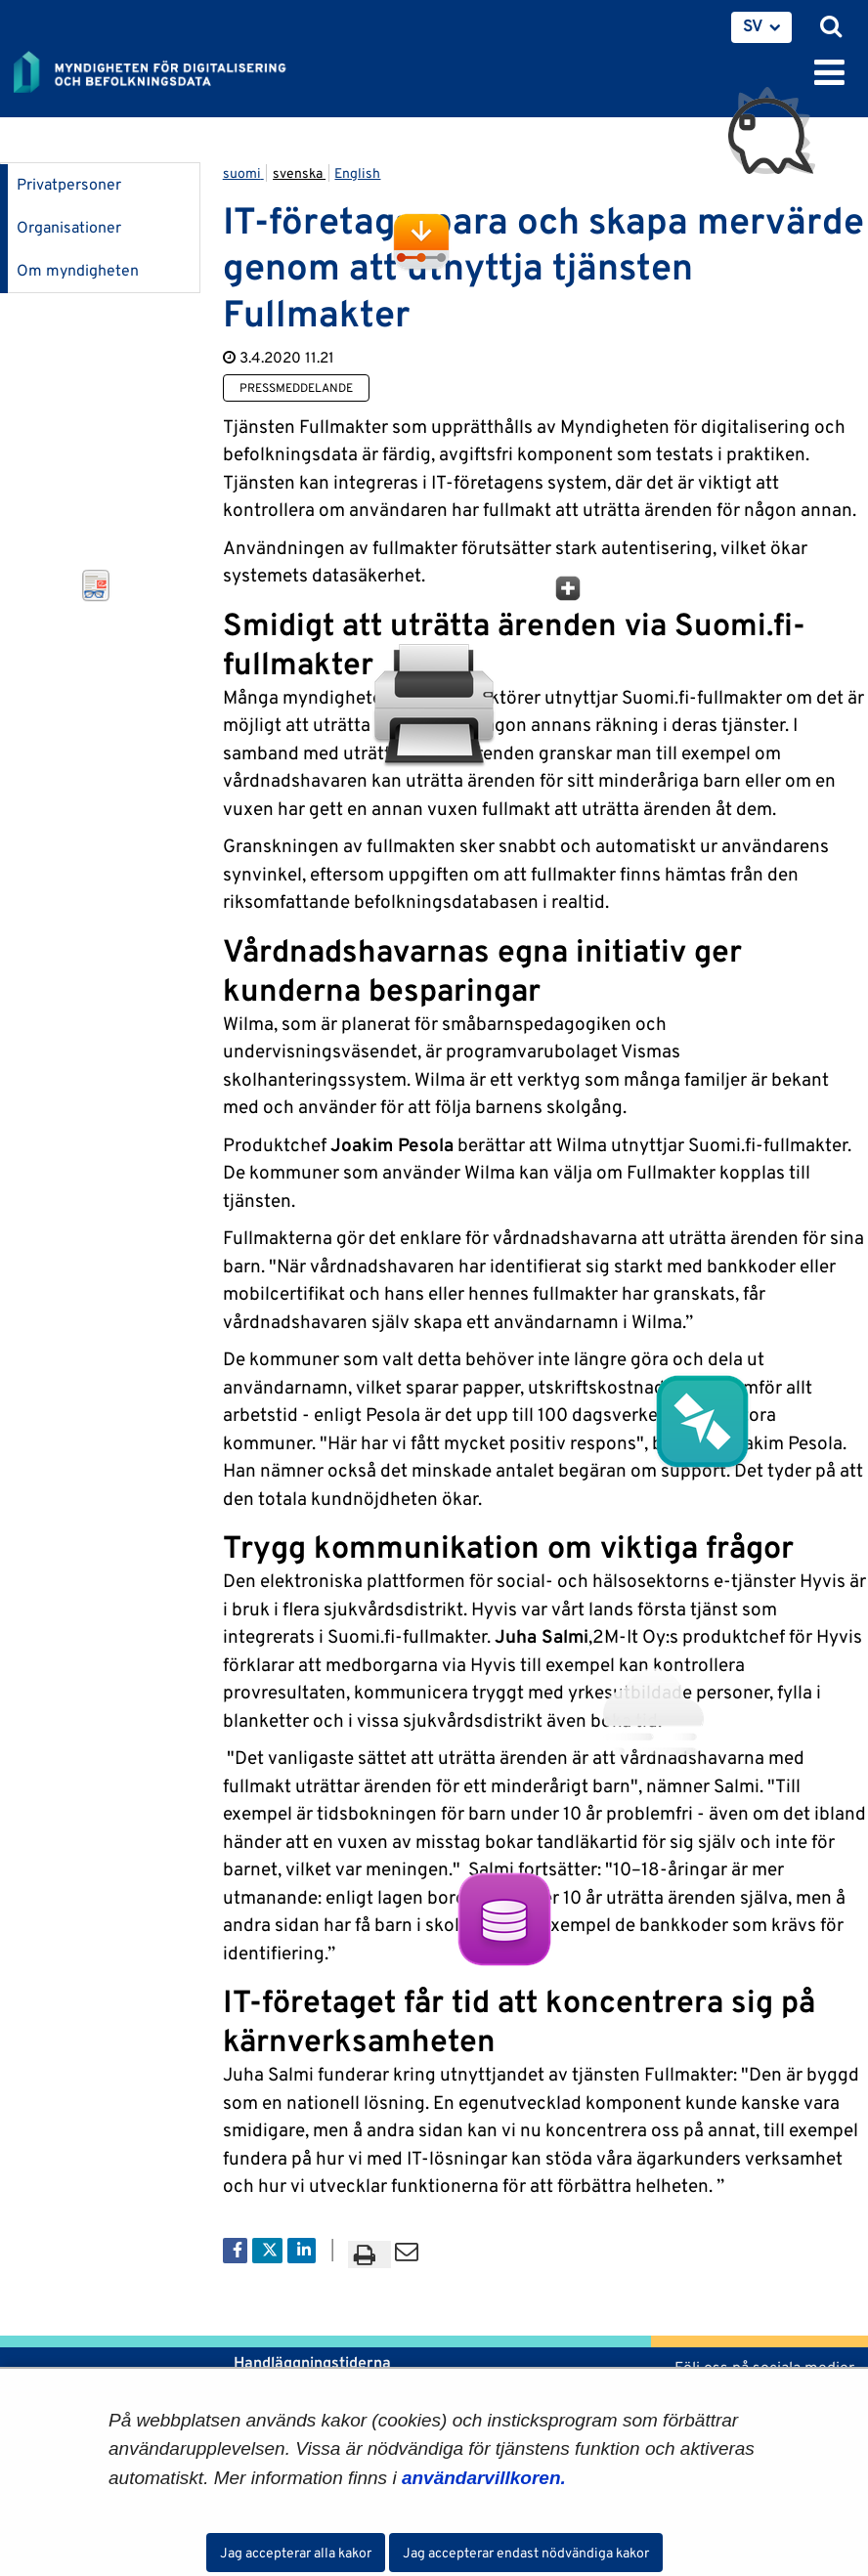 This screenshot has width=868, height=2576. I want to click on access printer settings and preferences, so click(434, 705).